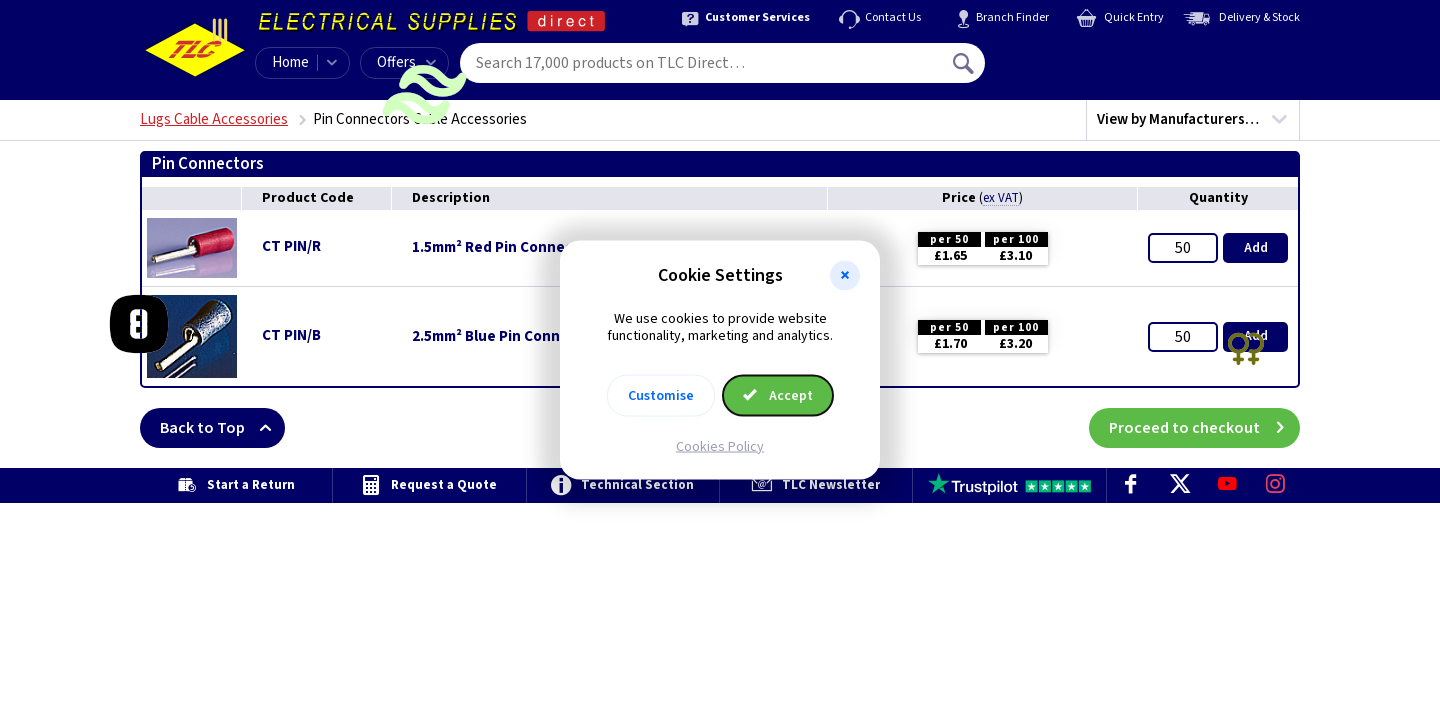 The width and height of the screenshot is (1440, 720). What do you see at coordinates (220, 30) in the screenshot?
I see `indicates a count of three` at bounding box center [220, 30].